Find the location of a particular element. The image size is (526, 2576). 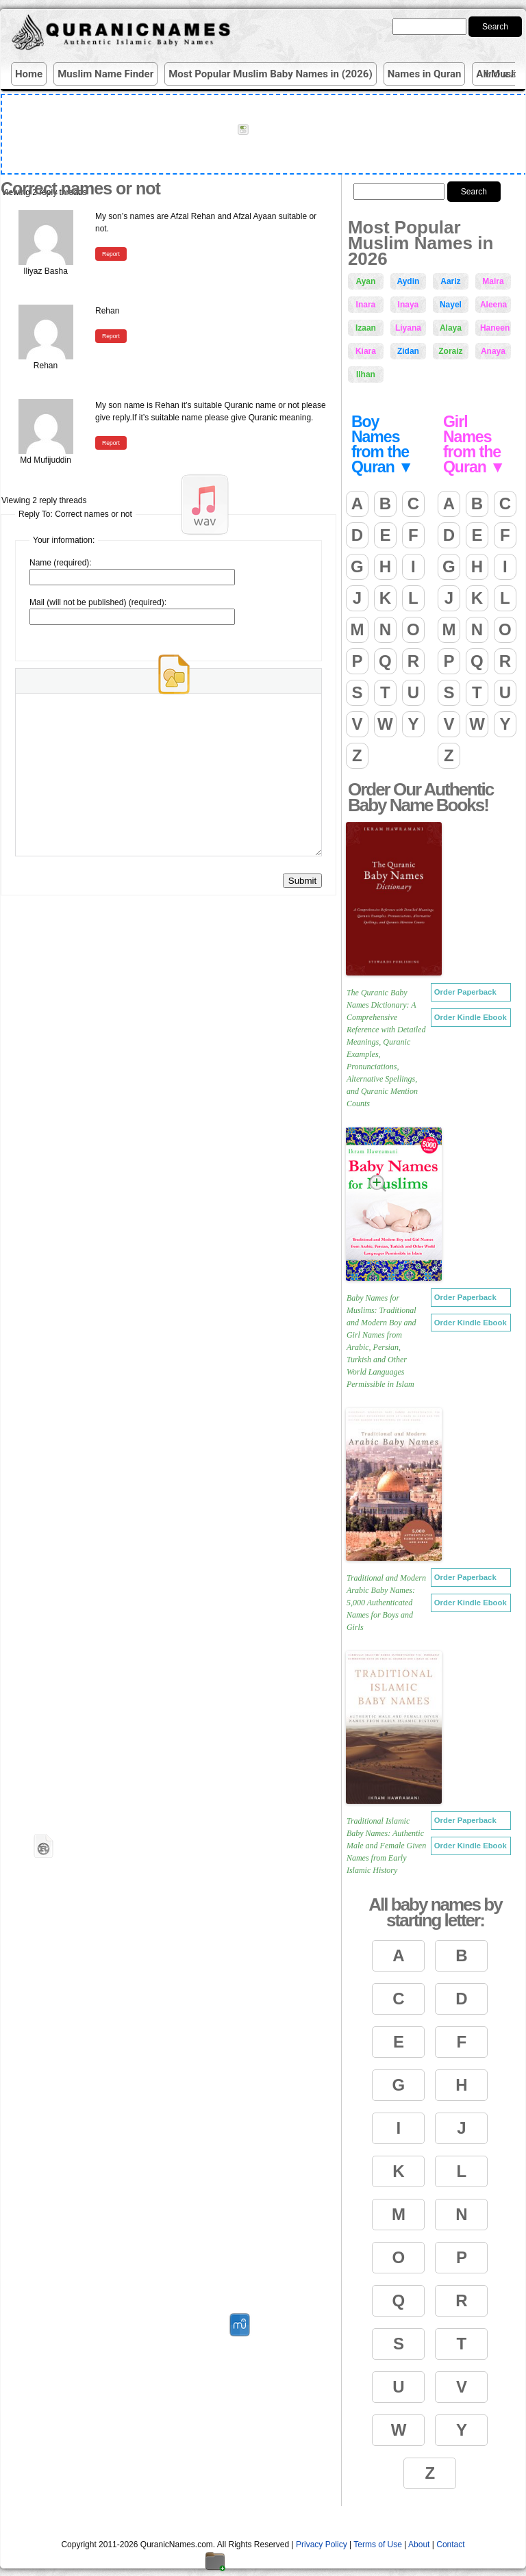

create a new folder is located at coordinates (215, 2561).